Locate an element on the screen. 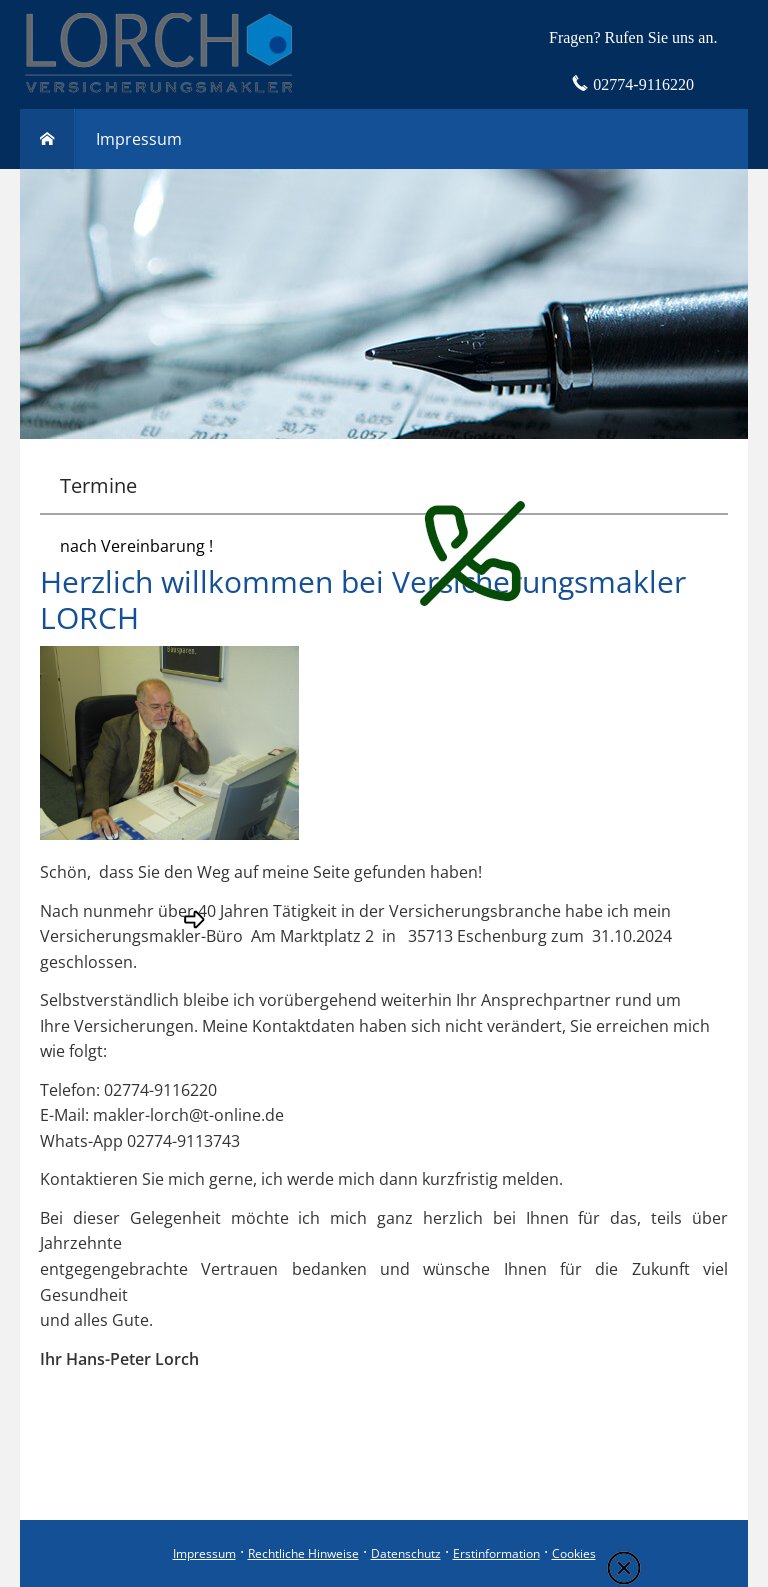 The image size is (768, 1587). mute or decline an incoming call is located at coordinates (472, 553).